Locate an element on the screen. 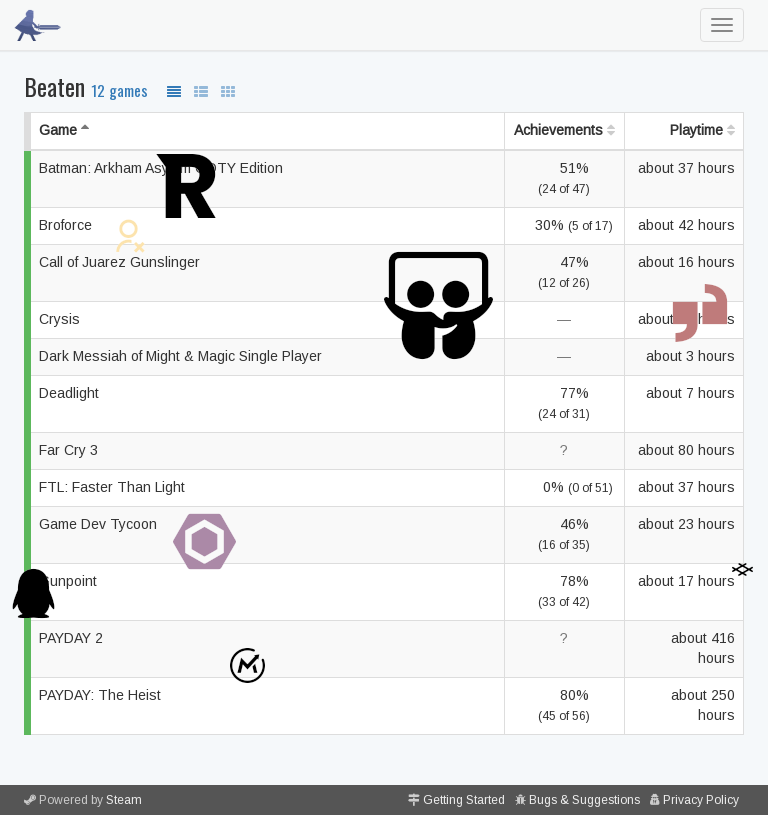 This screenshot has width=768, height=815. open Mautic marketing automation platform is located at coordinates (247, 665).